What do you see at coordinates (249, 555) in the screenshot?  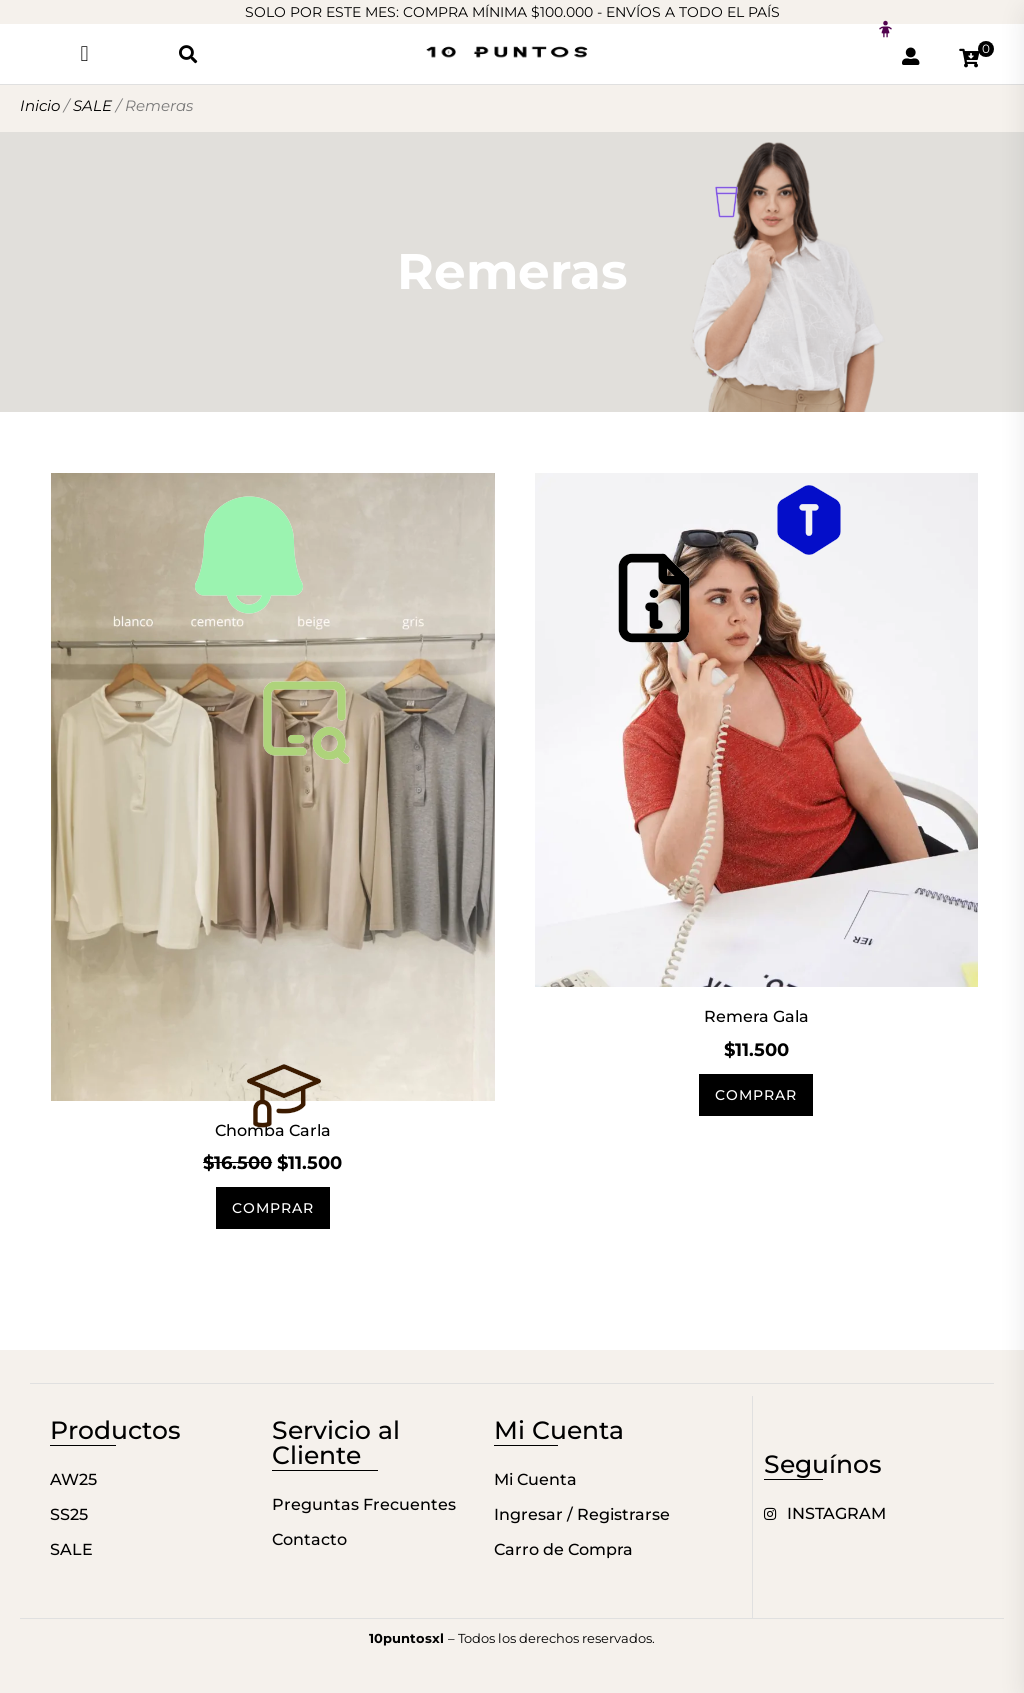 I see `view notifications` at bounding box center [249, 555].